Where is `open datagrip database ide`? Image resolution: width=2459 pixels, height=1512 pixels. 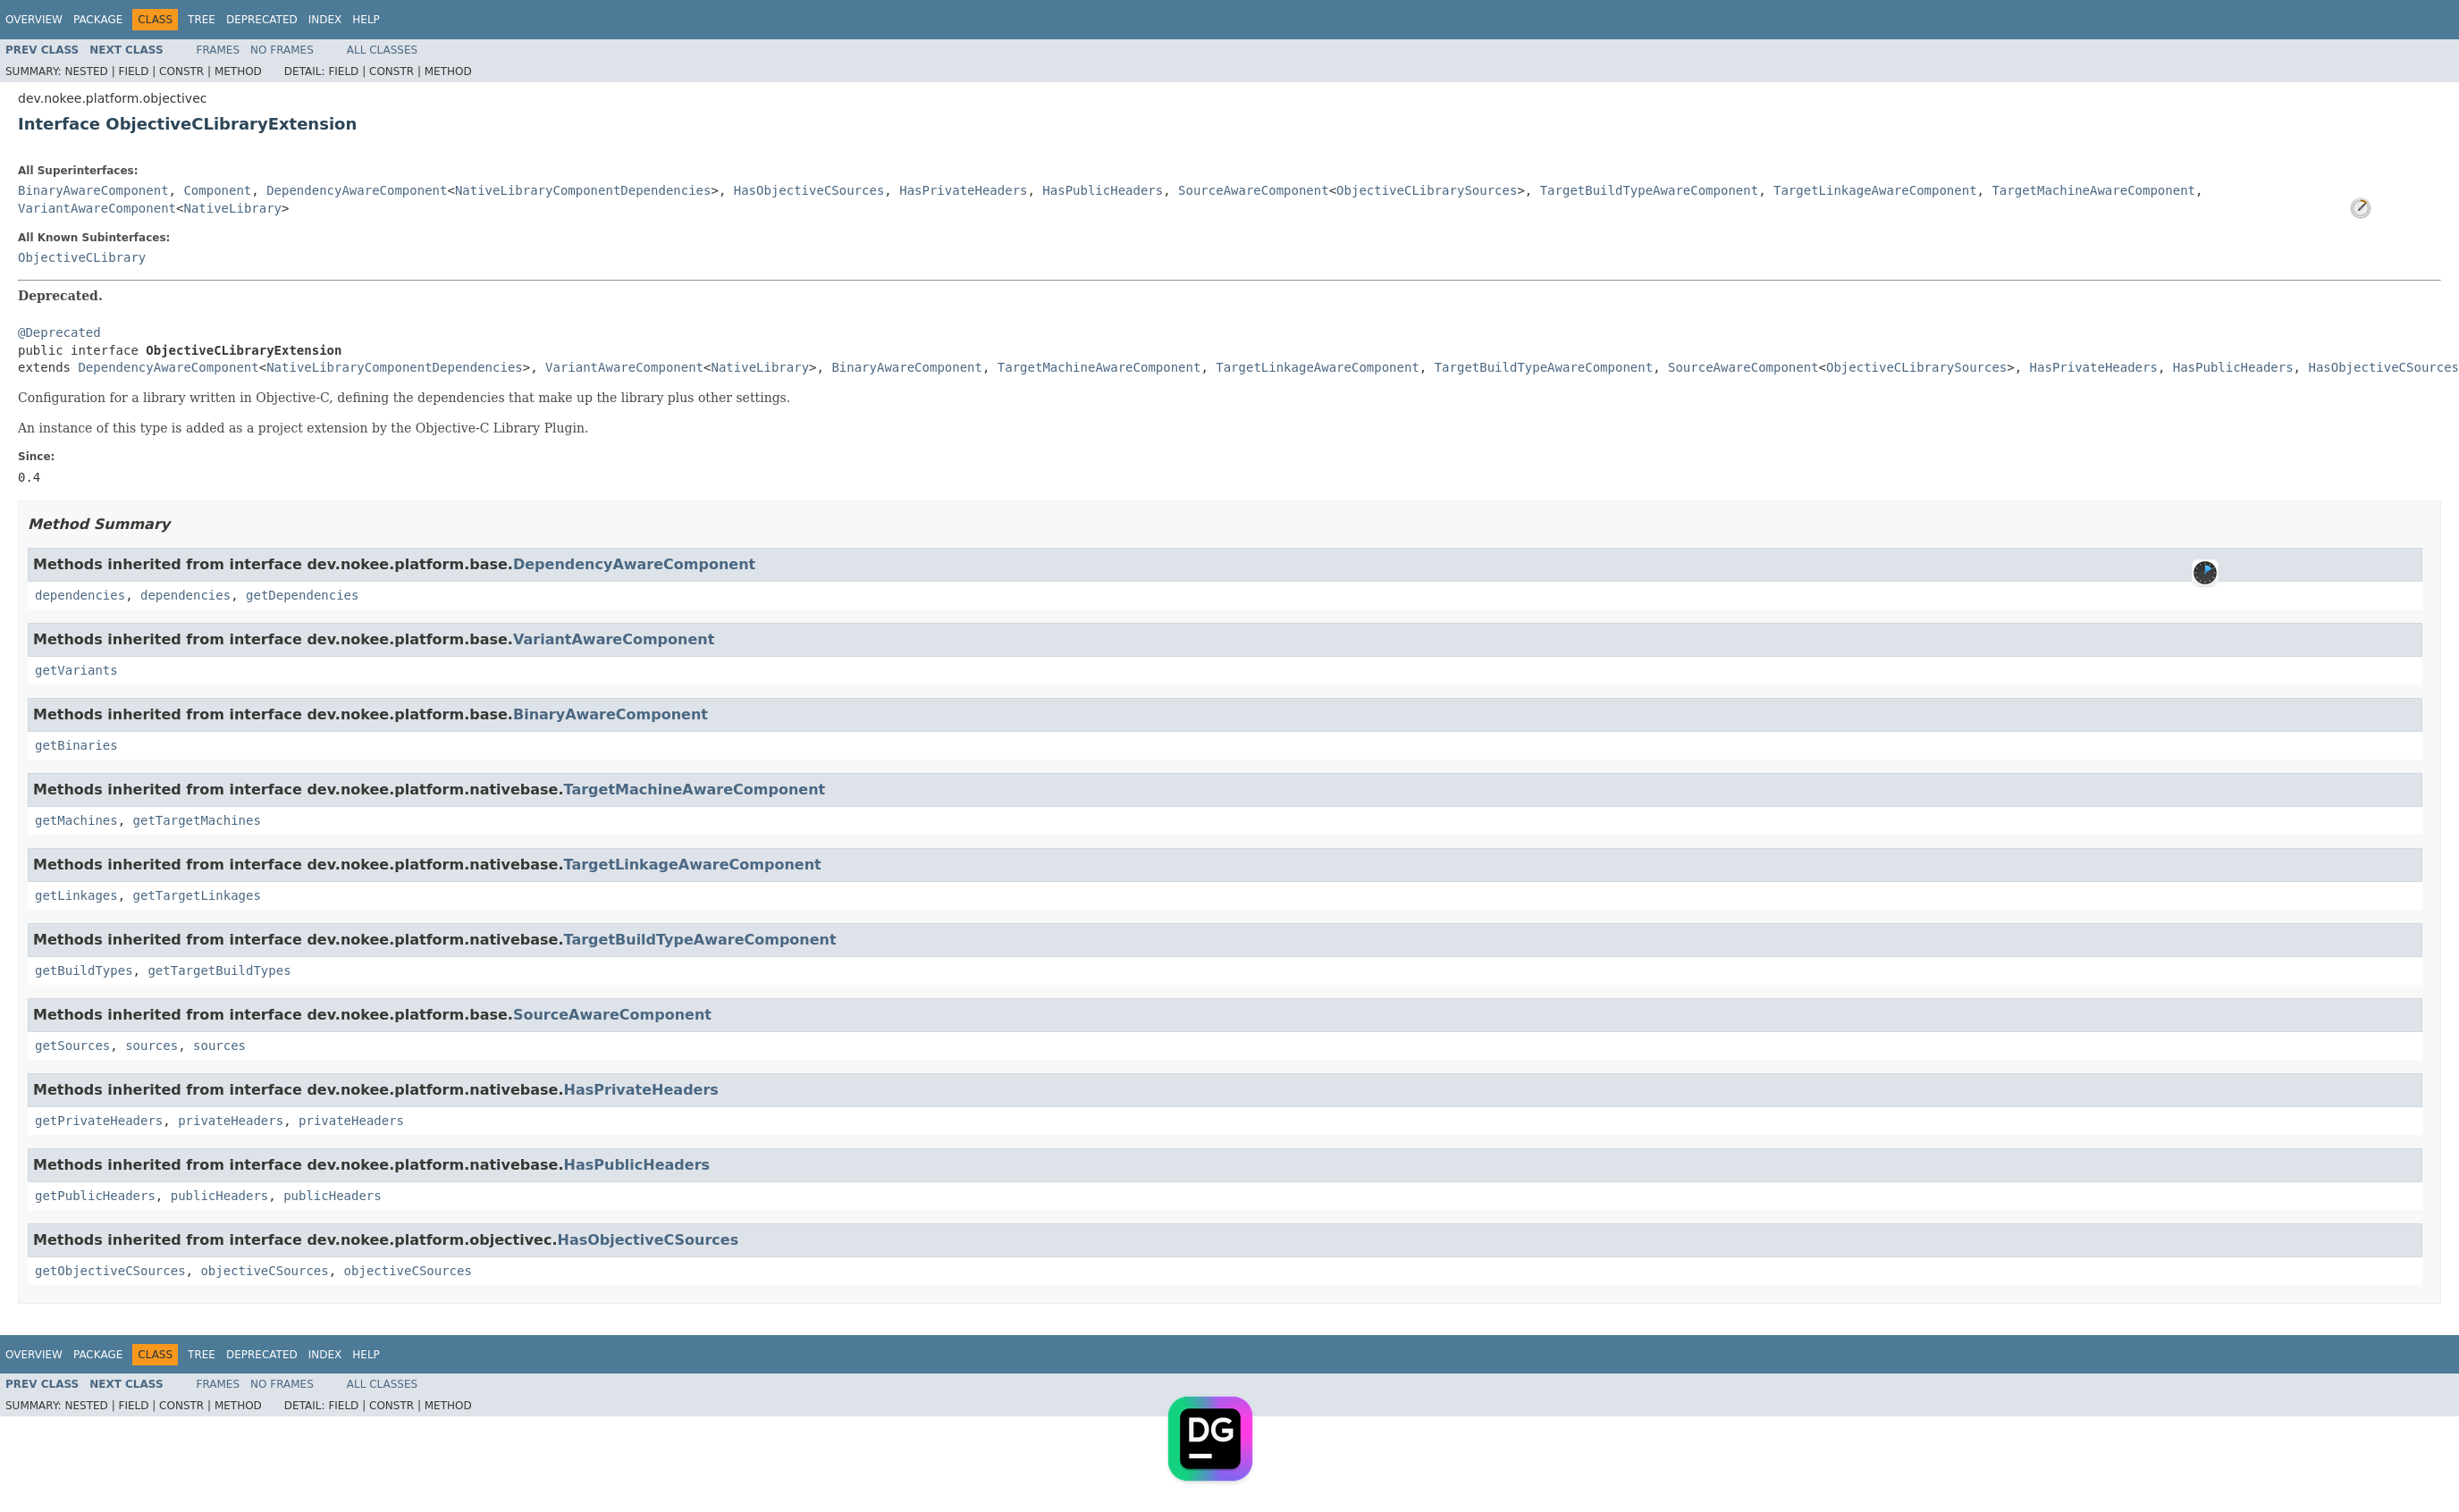
open datagrip database ide is located at coordinates (1210, 1439).